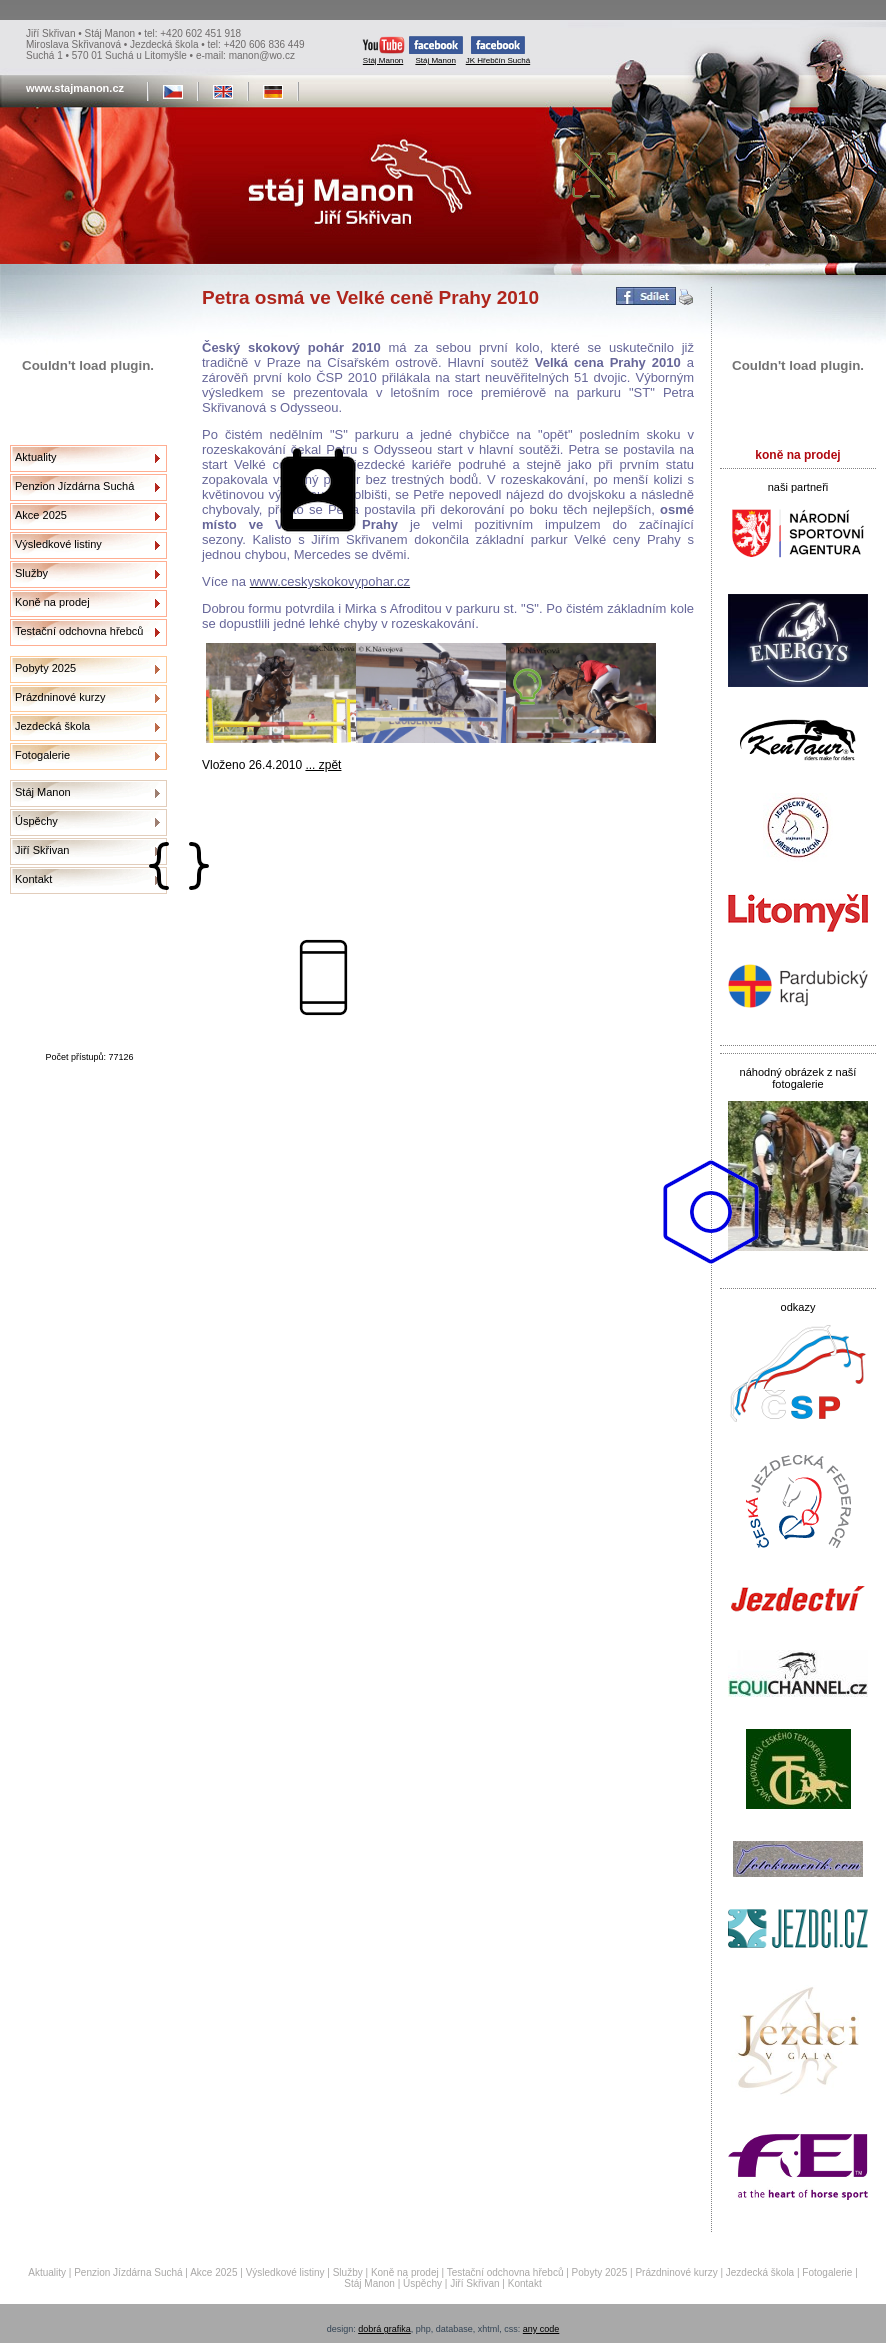 The width and height of the screenshot is (886, 2343). What do you see at coordinates (179, 866) in the screenshot?
I see `view or edit code` at bounding box center [179, 866].